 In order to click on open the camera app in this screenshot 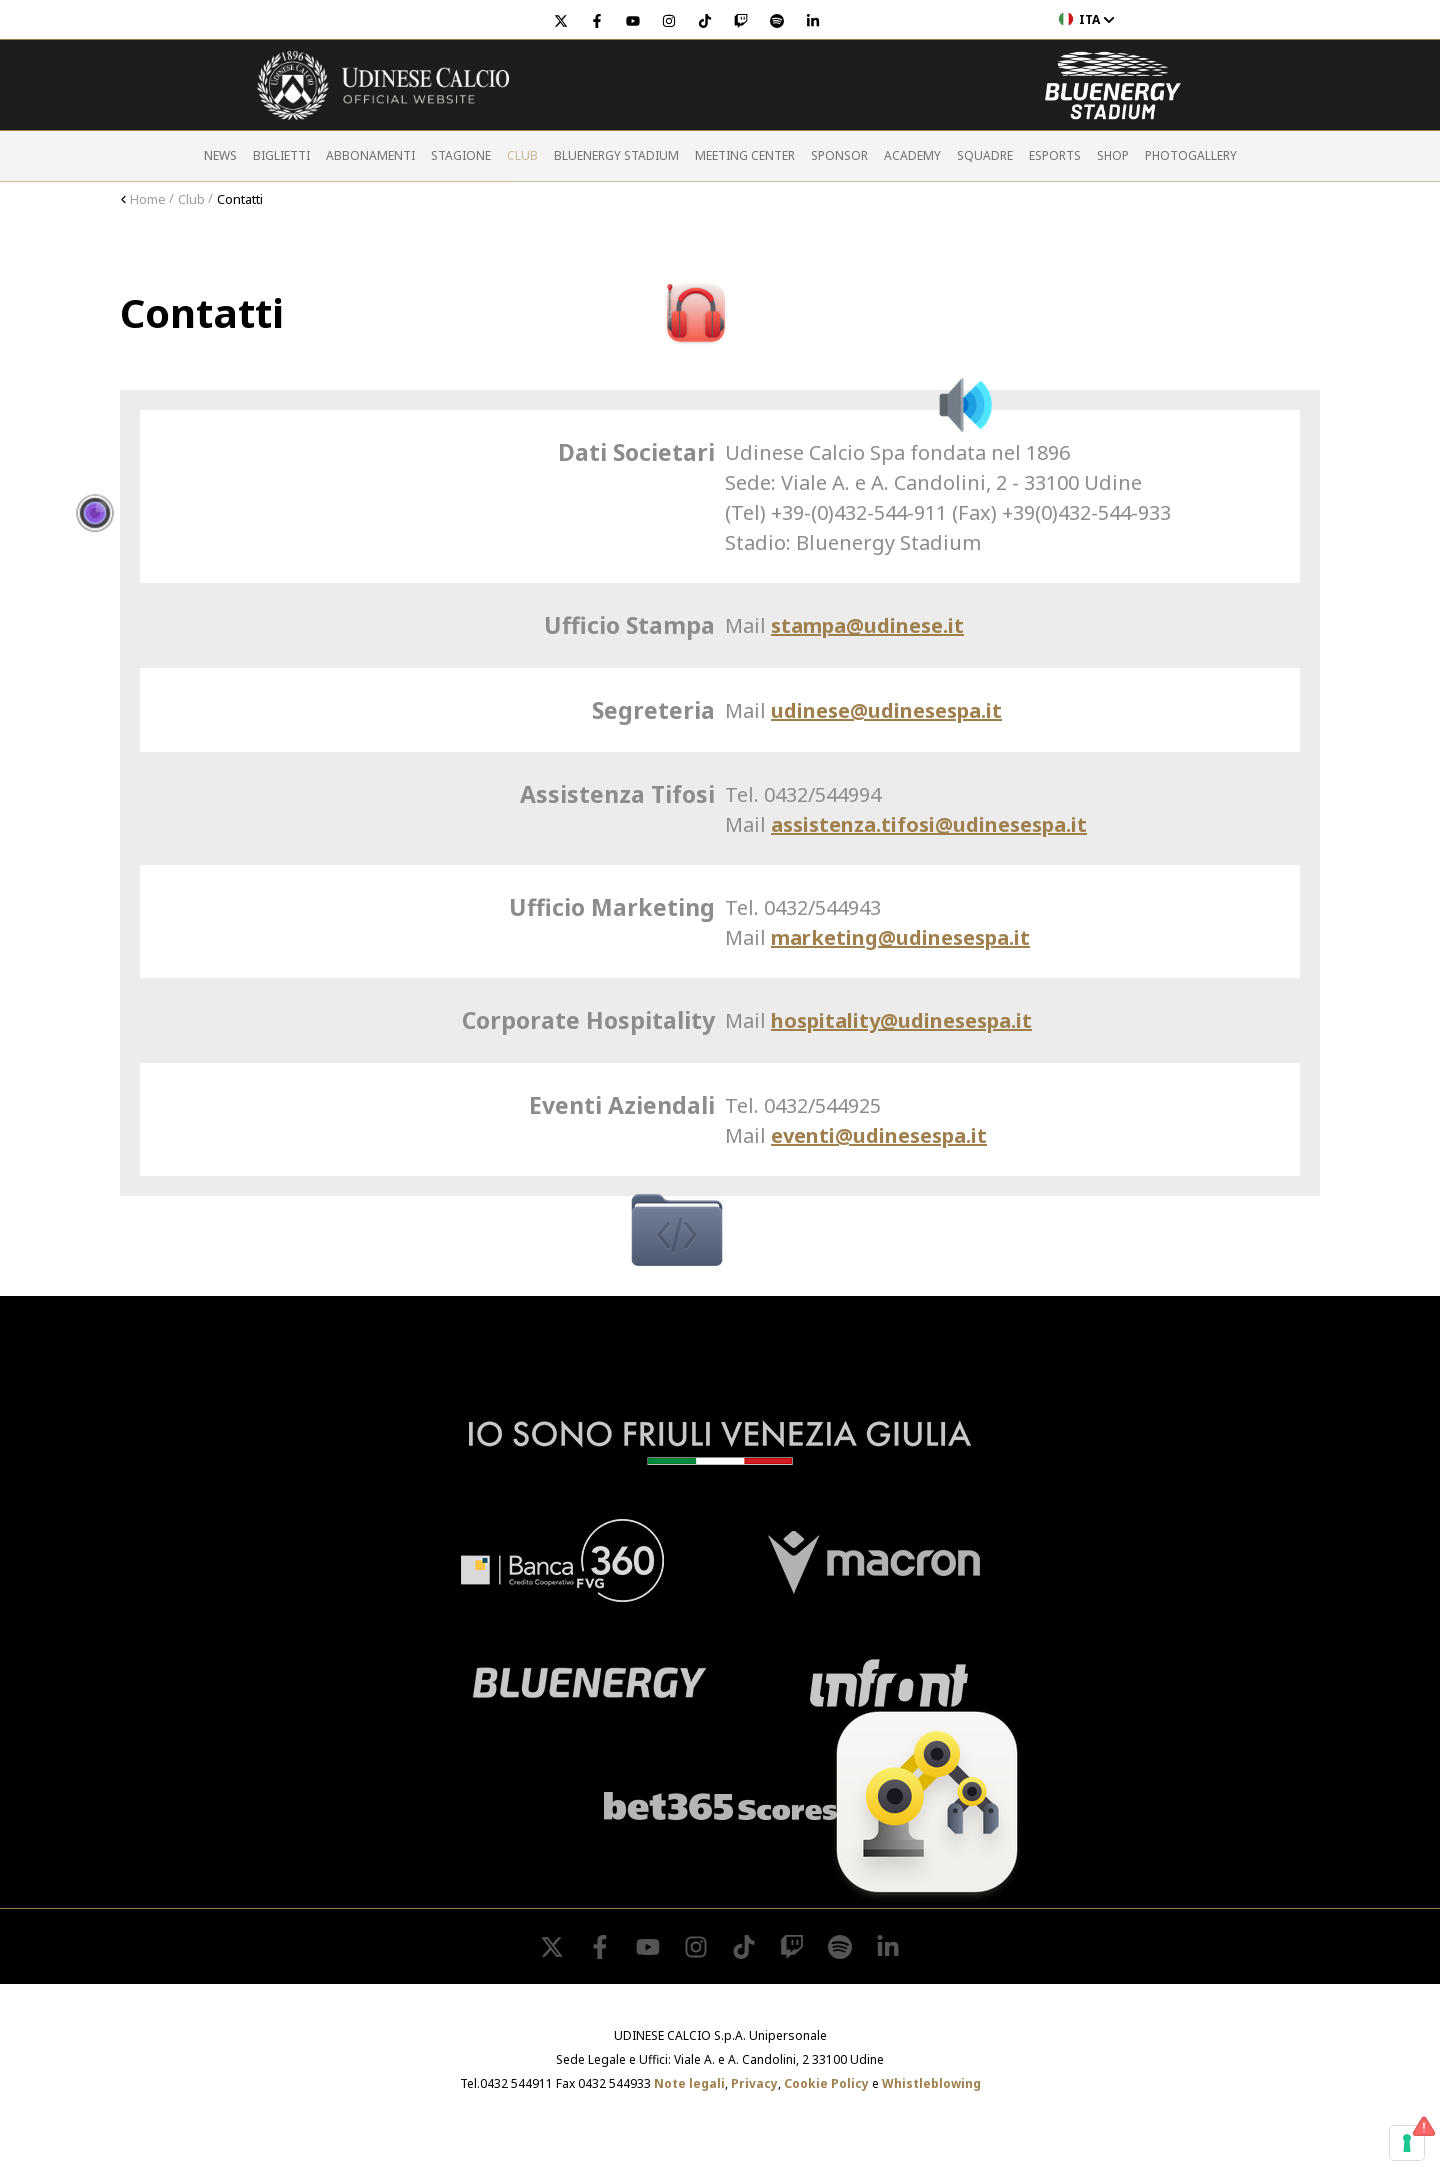, I will do `click(95, 513)`.